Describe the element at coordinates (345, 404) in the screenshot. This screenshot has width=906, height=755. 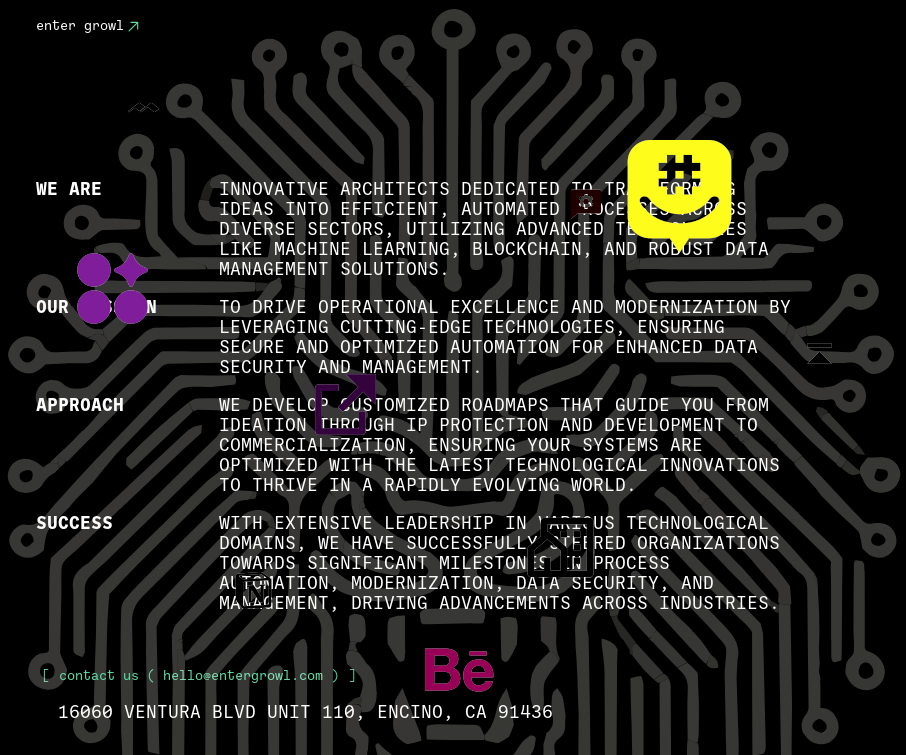
I see `open link in a new tab or window` at that location.